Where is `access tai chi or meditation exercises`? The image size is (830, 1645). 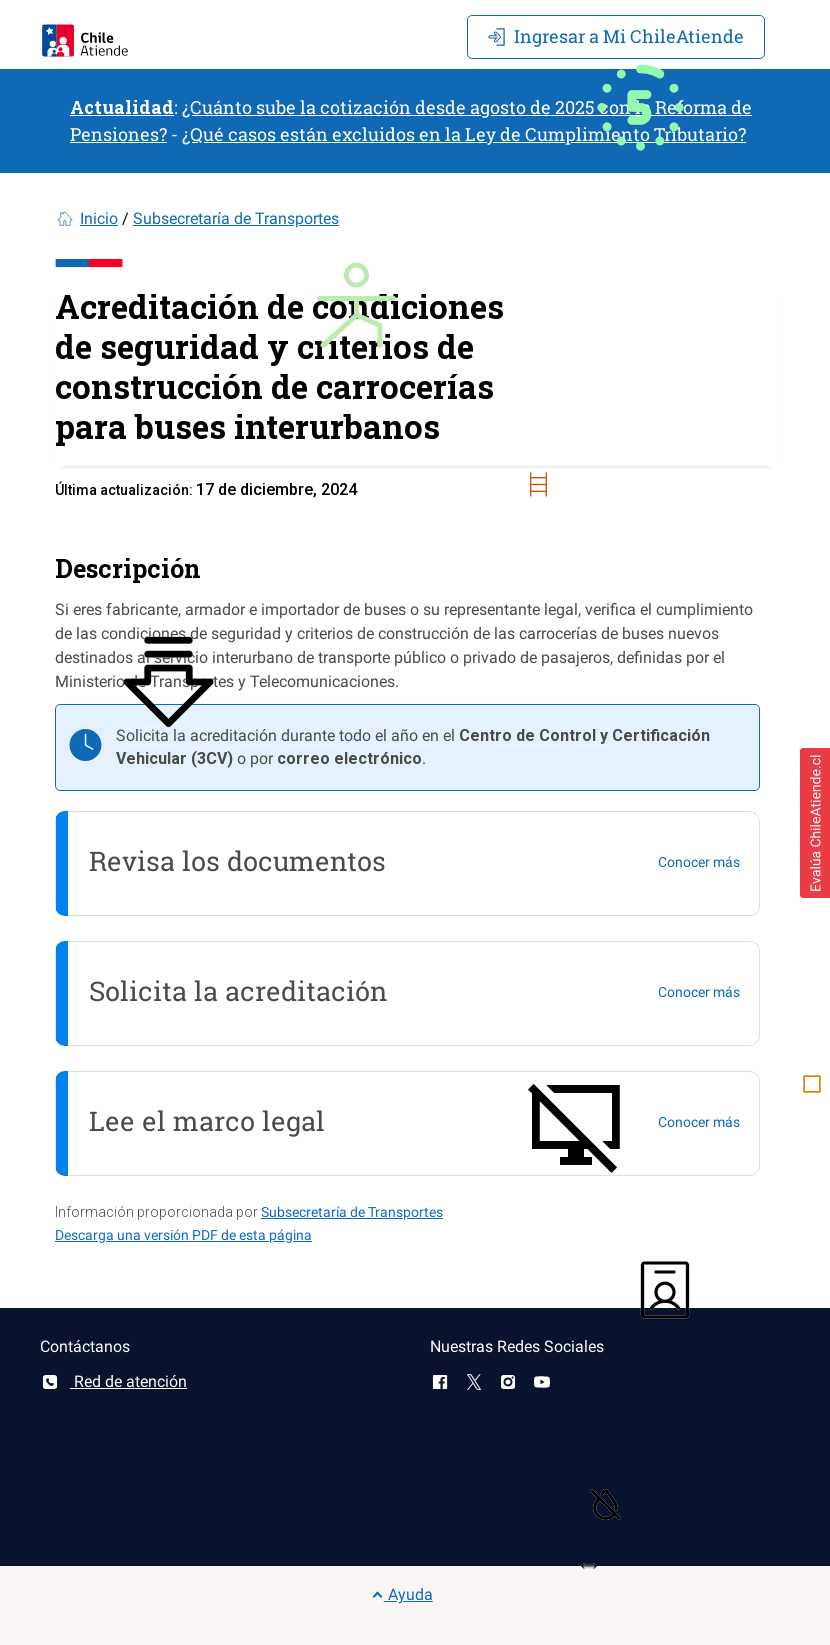
access tai chi or meditation exercises is located at coordinates (356, 308).